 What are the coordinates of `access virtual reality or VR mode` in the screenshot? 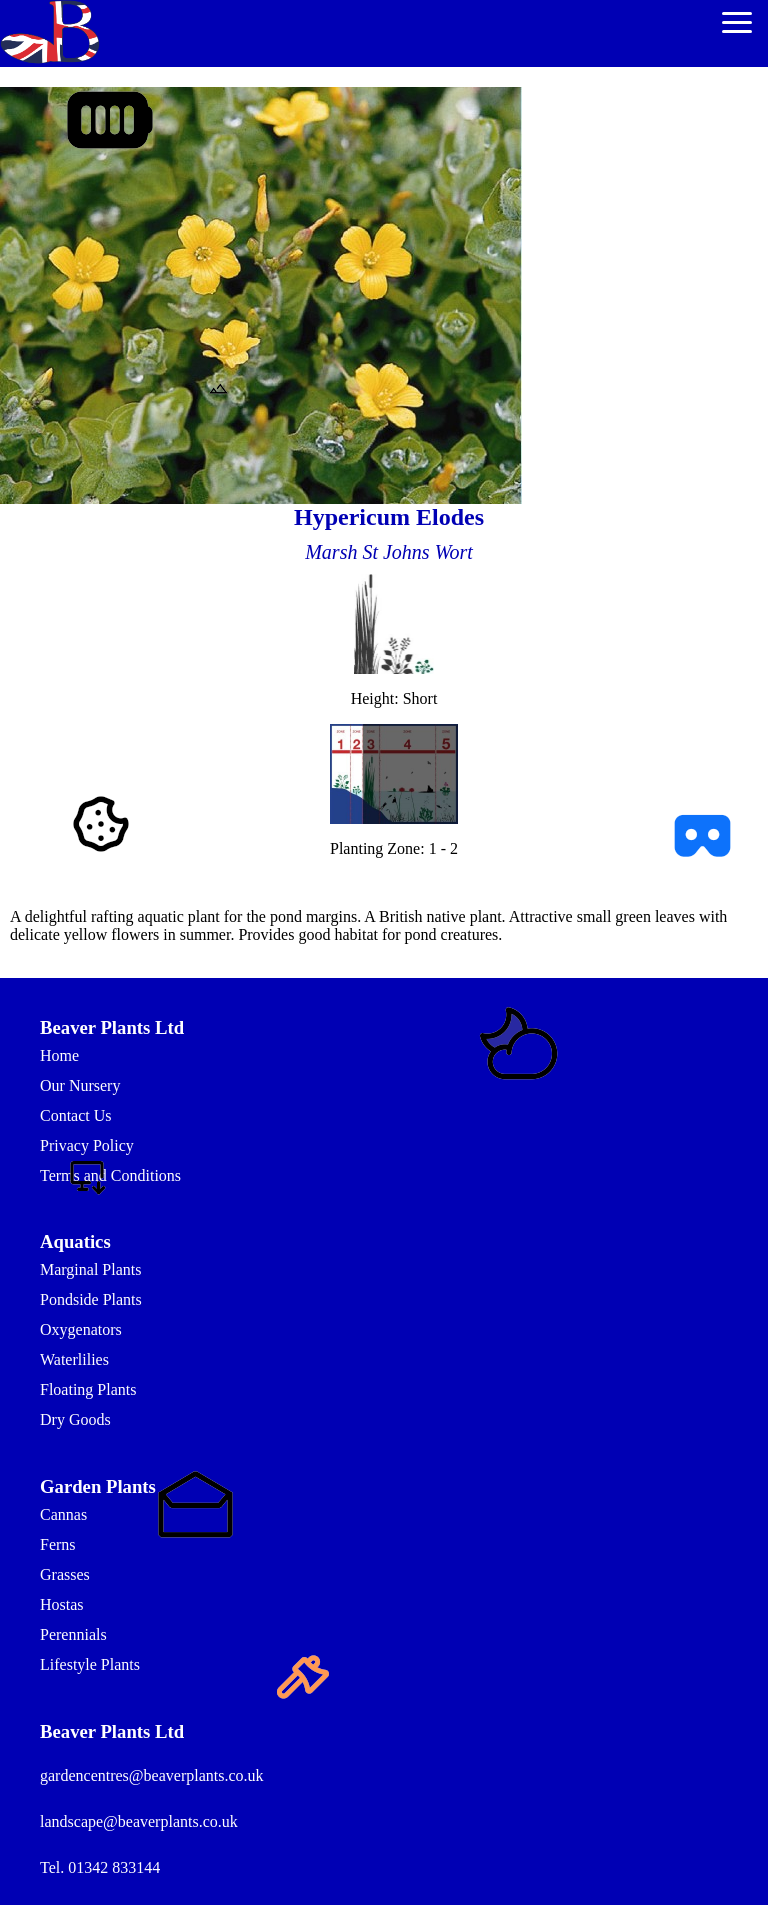 It's located at (702, 834).